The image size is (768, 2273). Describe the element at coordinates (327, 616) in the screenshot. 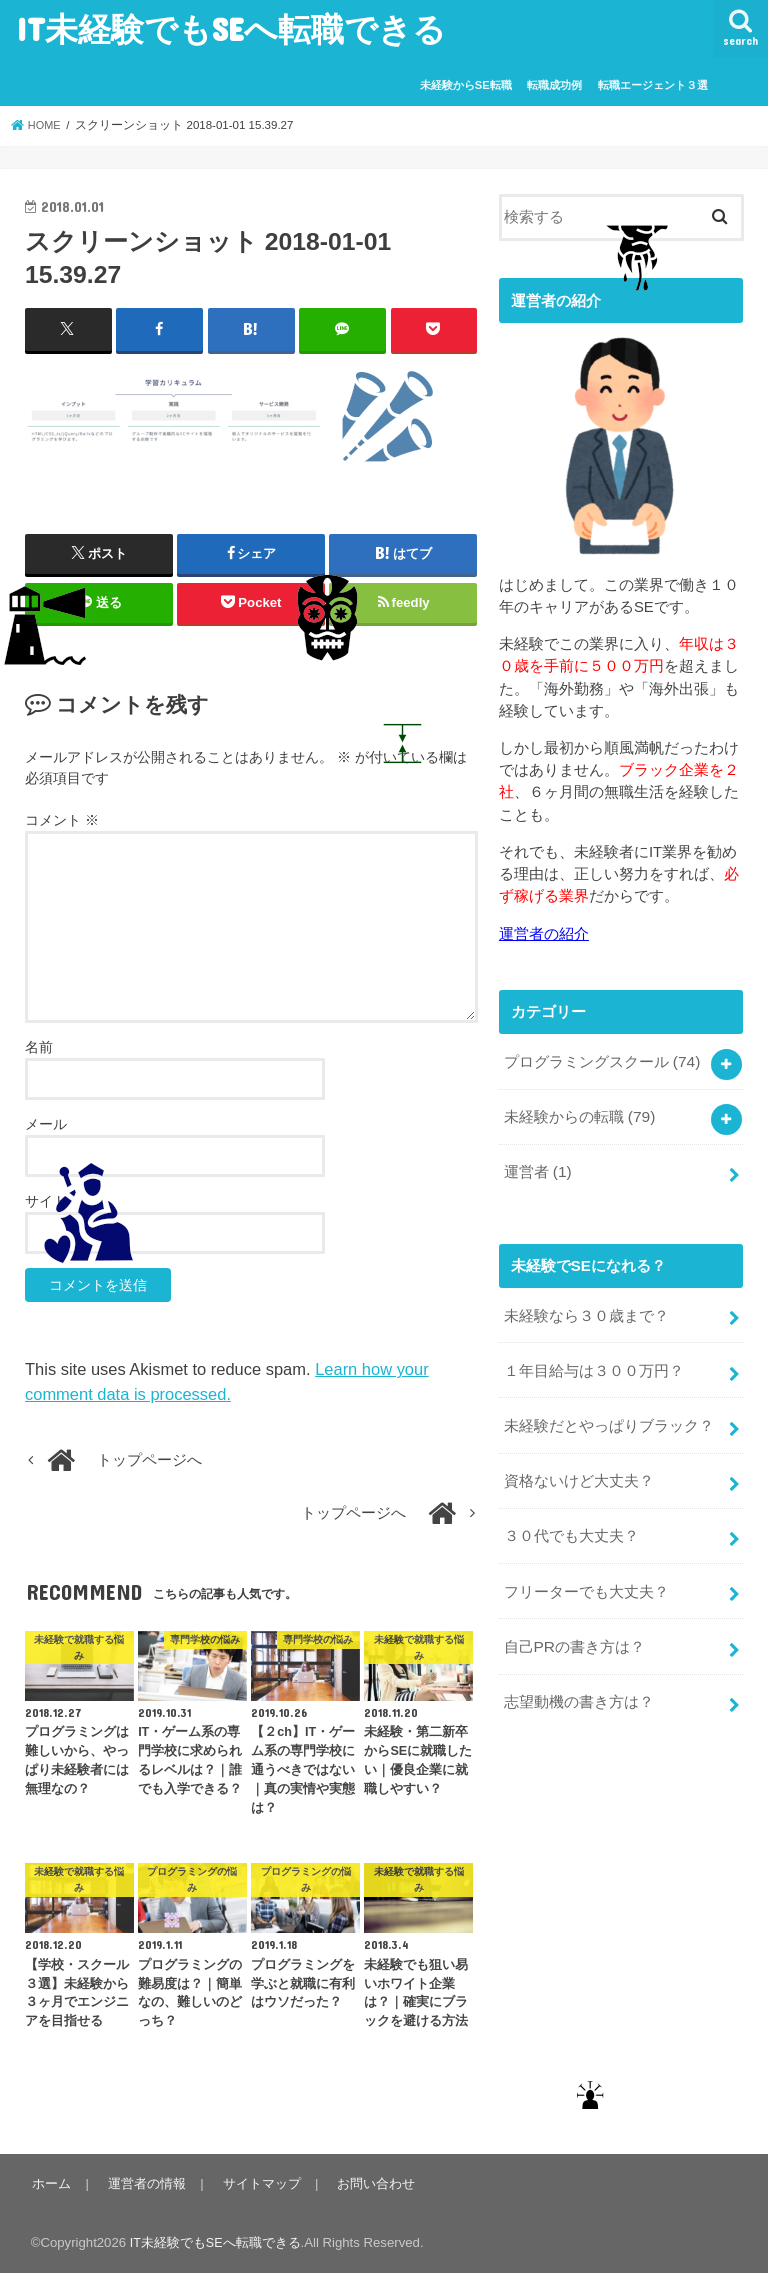

I see `día de los muertos themed game element or decoration` at that location.